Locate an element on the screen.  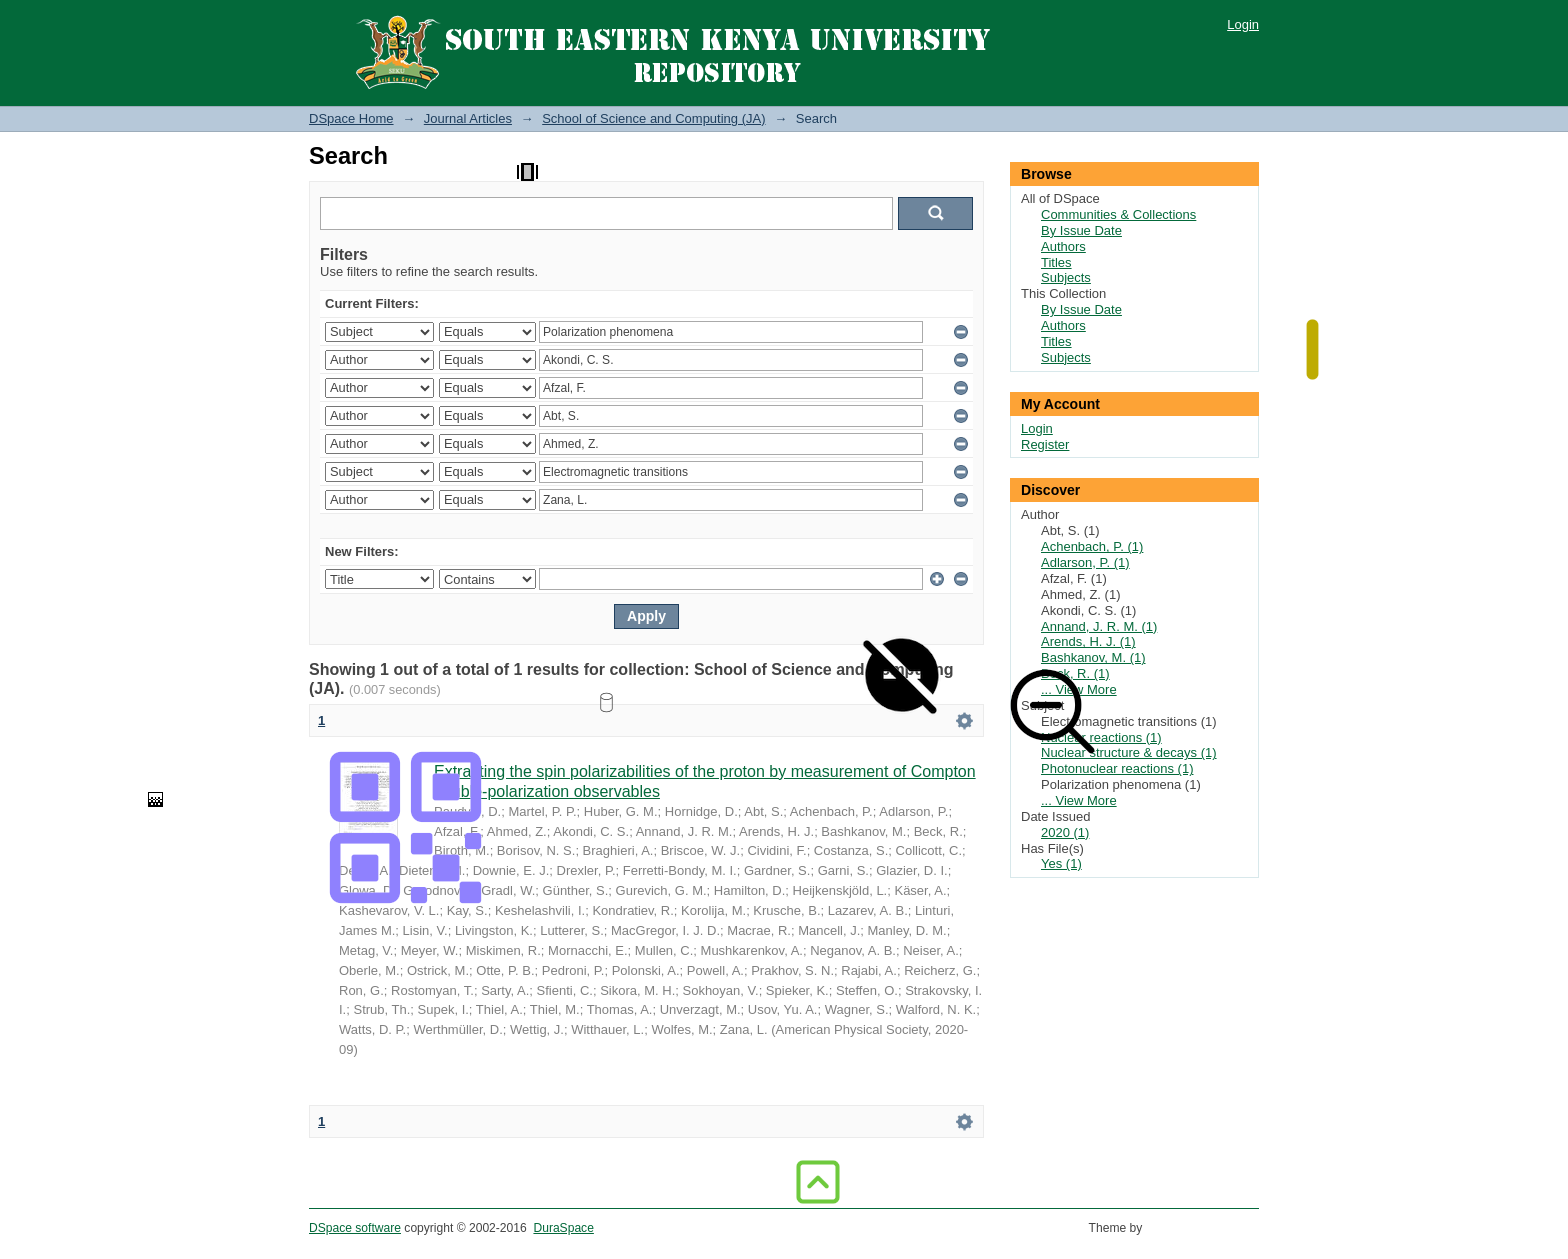
scan or generate a QR code is located at coordinates (405, 827).